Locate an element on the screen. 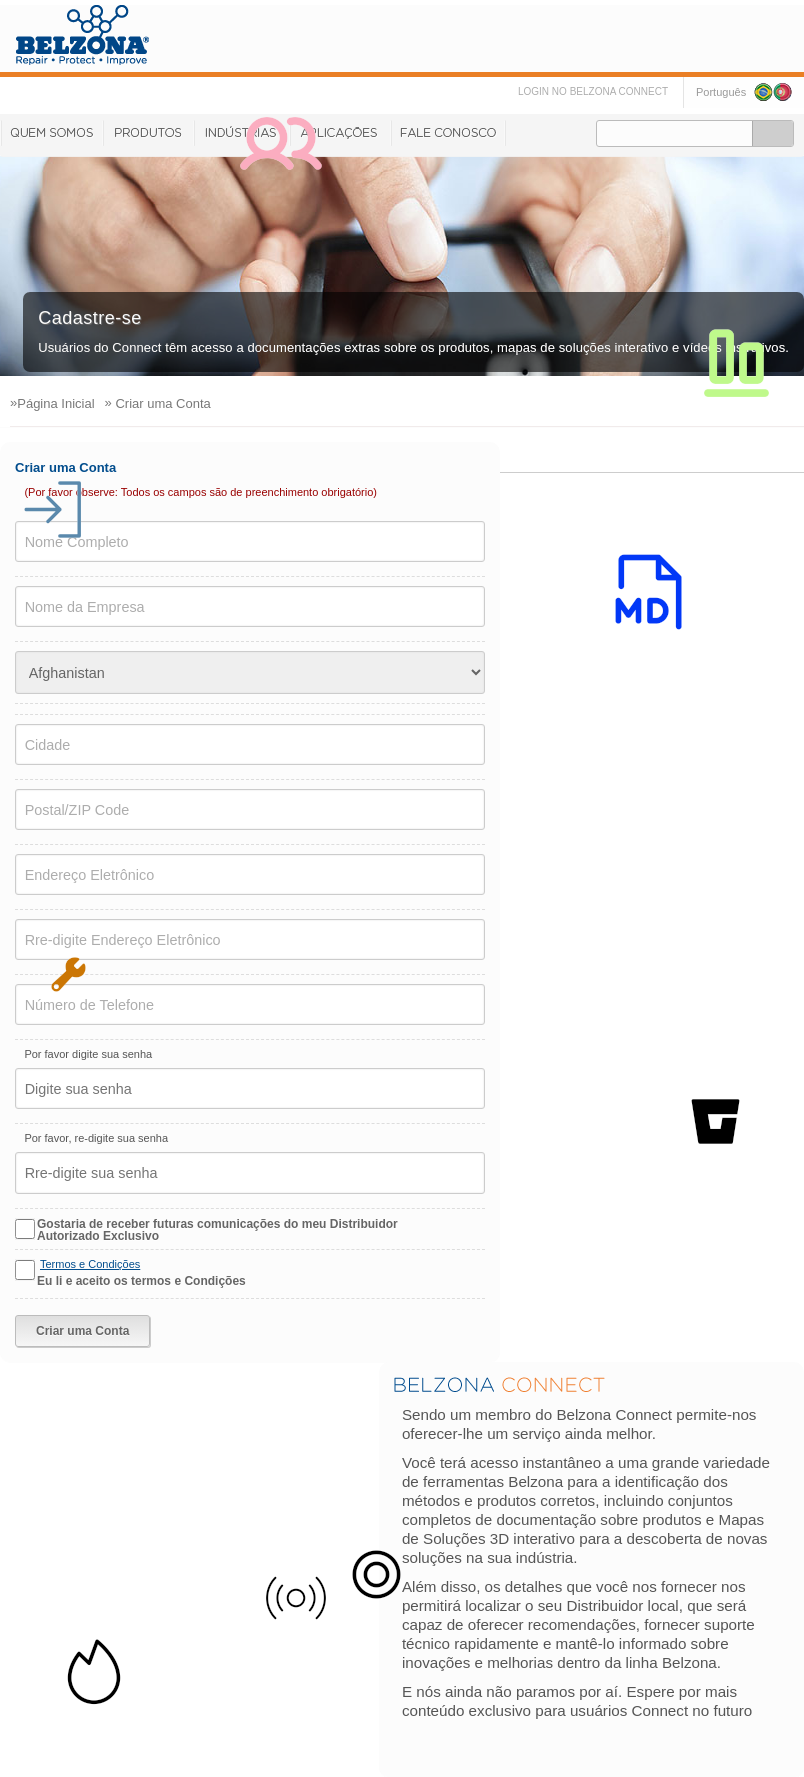 The image size is (804, 1777). view all users or members is located at coordinates (281, 144).